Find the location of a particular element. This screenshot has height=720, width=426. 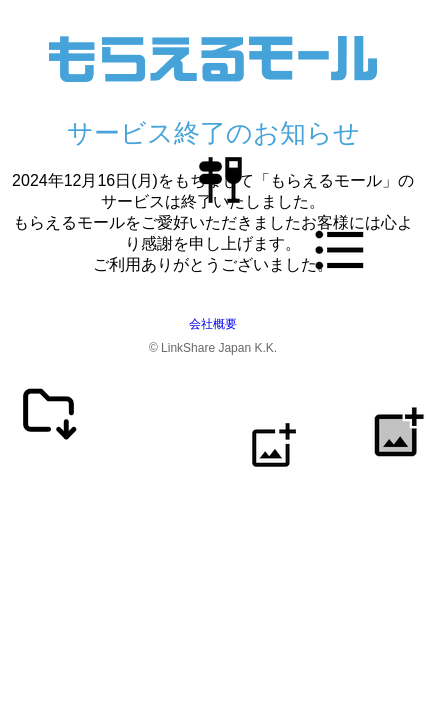

browse tapas or small plates menu is located at coordinates (221, 180).